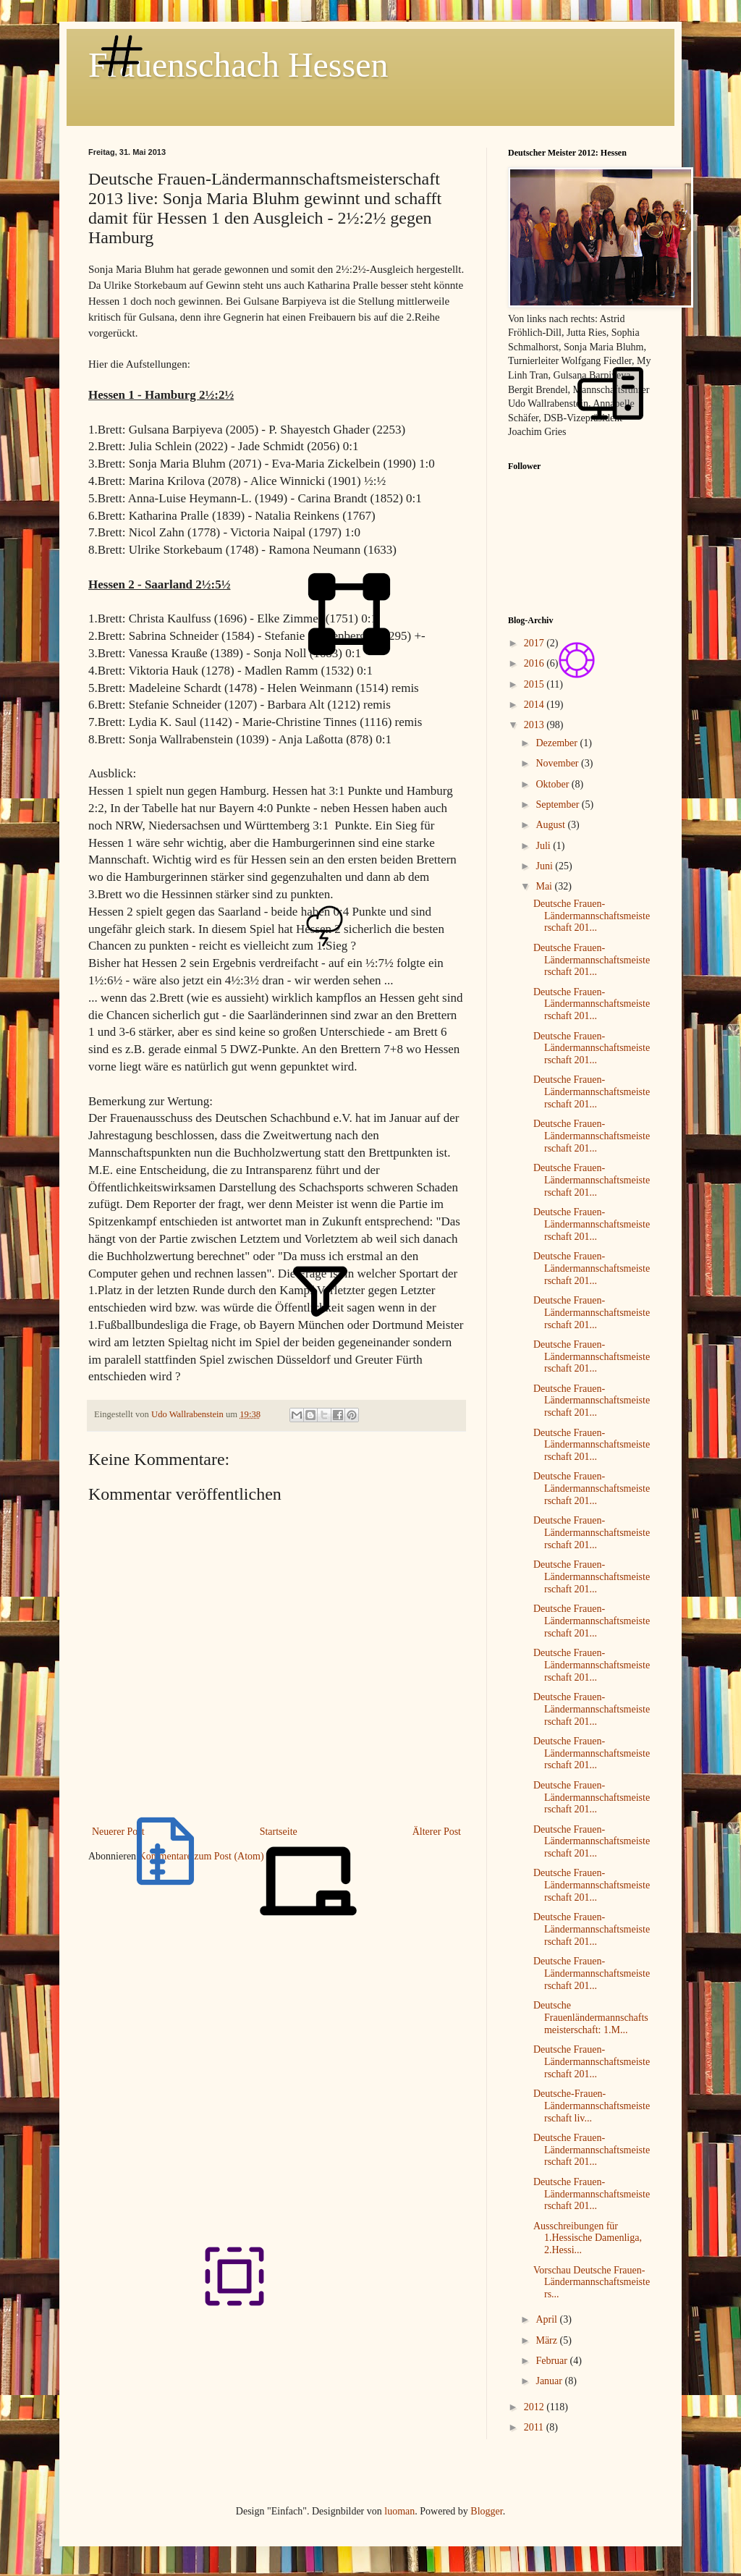  I want to click on select all items in the current view, so click(234, 2276).